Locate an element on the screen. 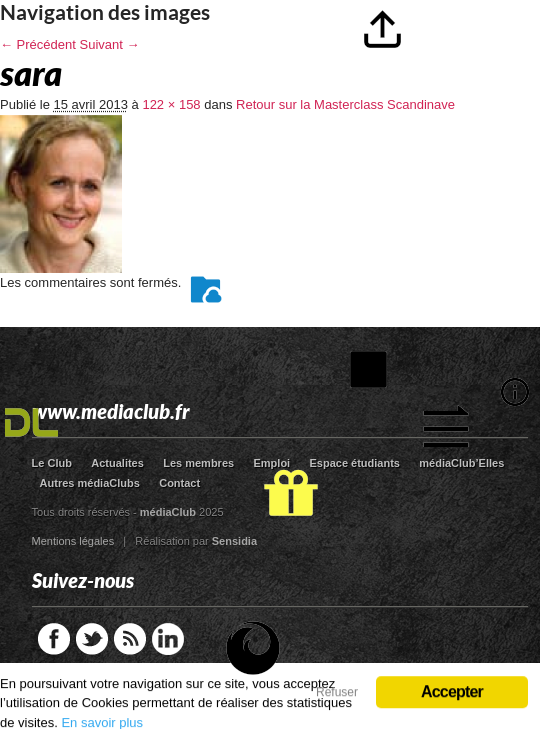  view or redeem a gift is located at coordinates (291, 494).